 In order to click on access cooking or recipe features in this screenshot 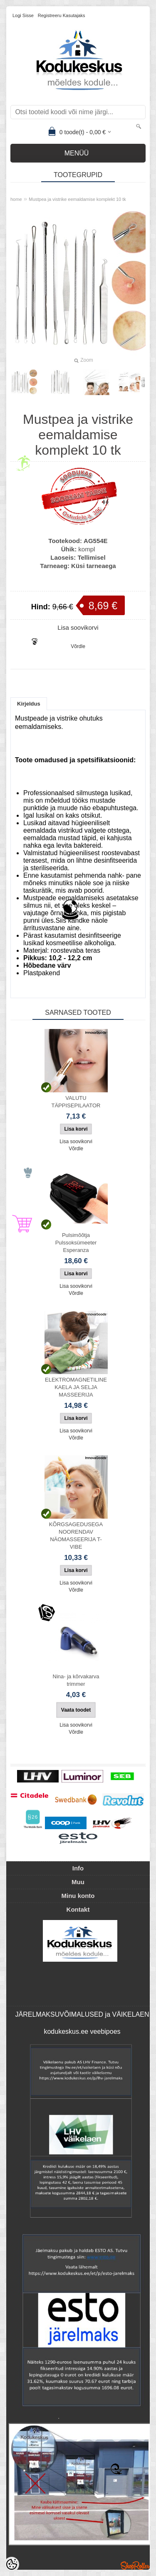, I will do `click(28, 1173)`.